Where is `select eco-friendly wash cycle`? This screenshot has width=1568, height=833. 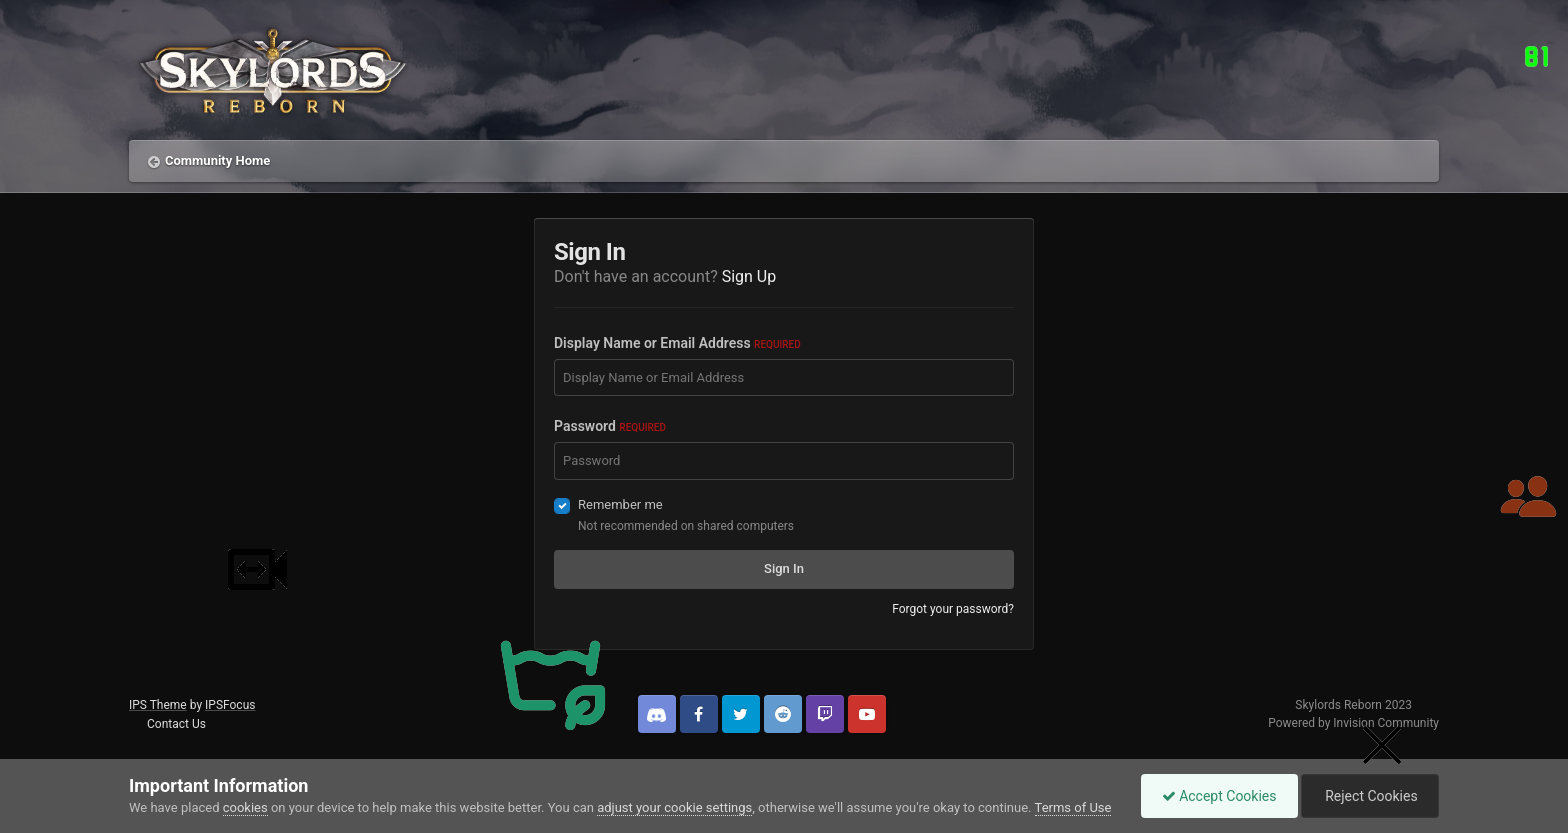 select eco-friendly wash cycle is located at coordinates (550, 675).